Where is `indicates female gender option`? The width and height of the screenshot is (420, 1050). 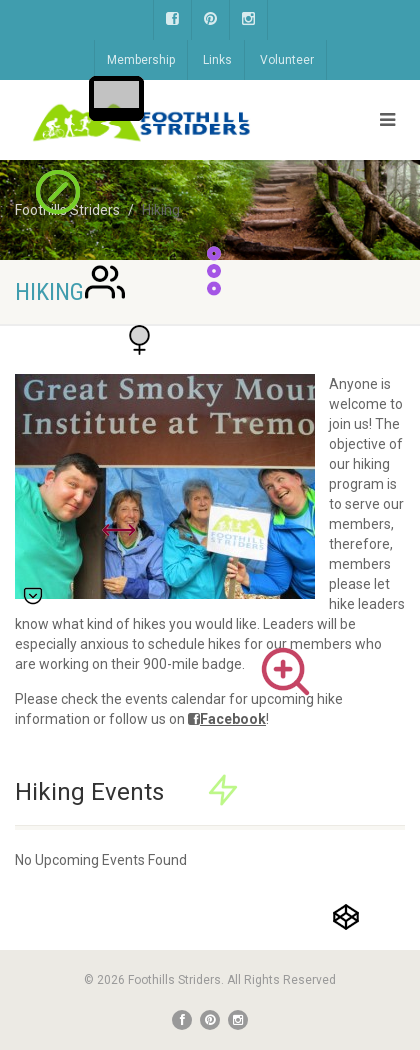
indicates female gender option is located at coordinates (139, 339).